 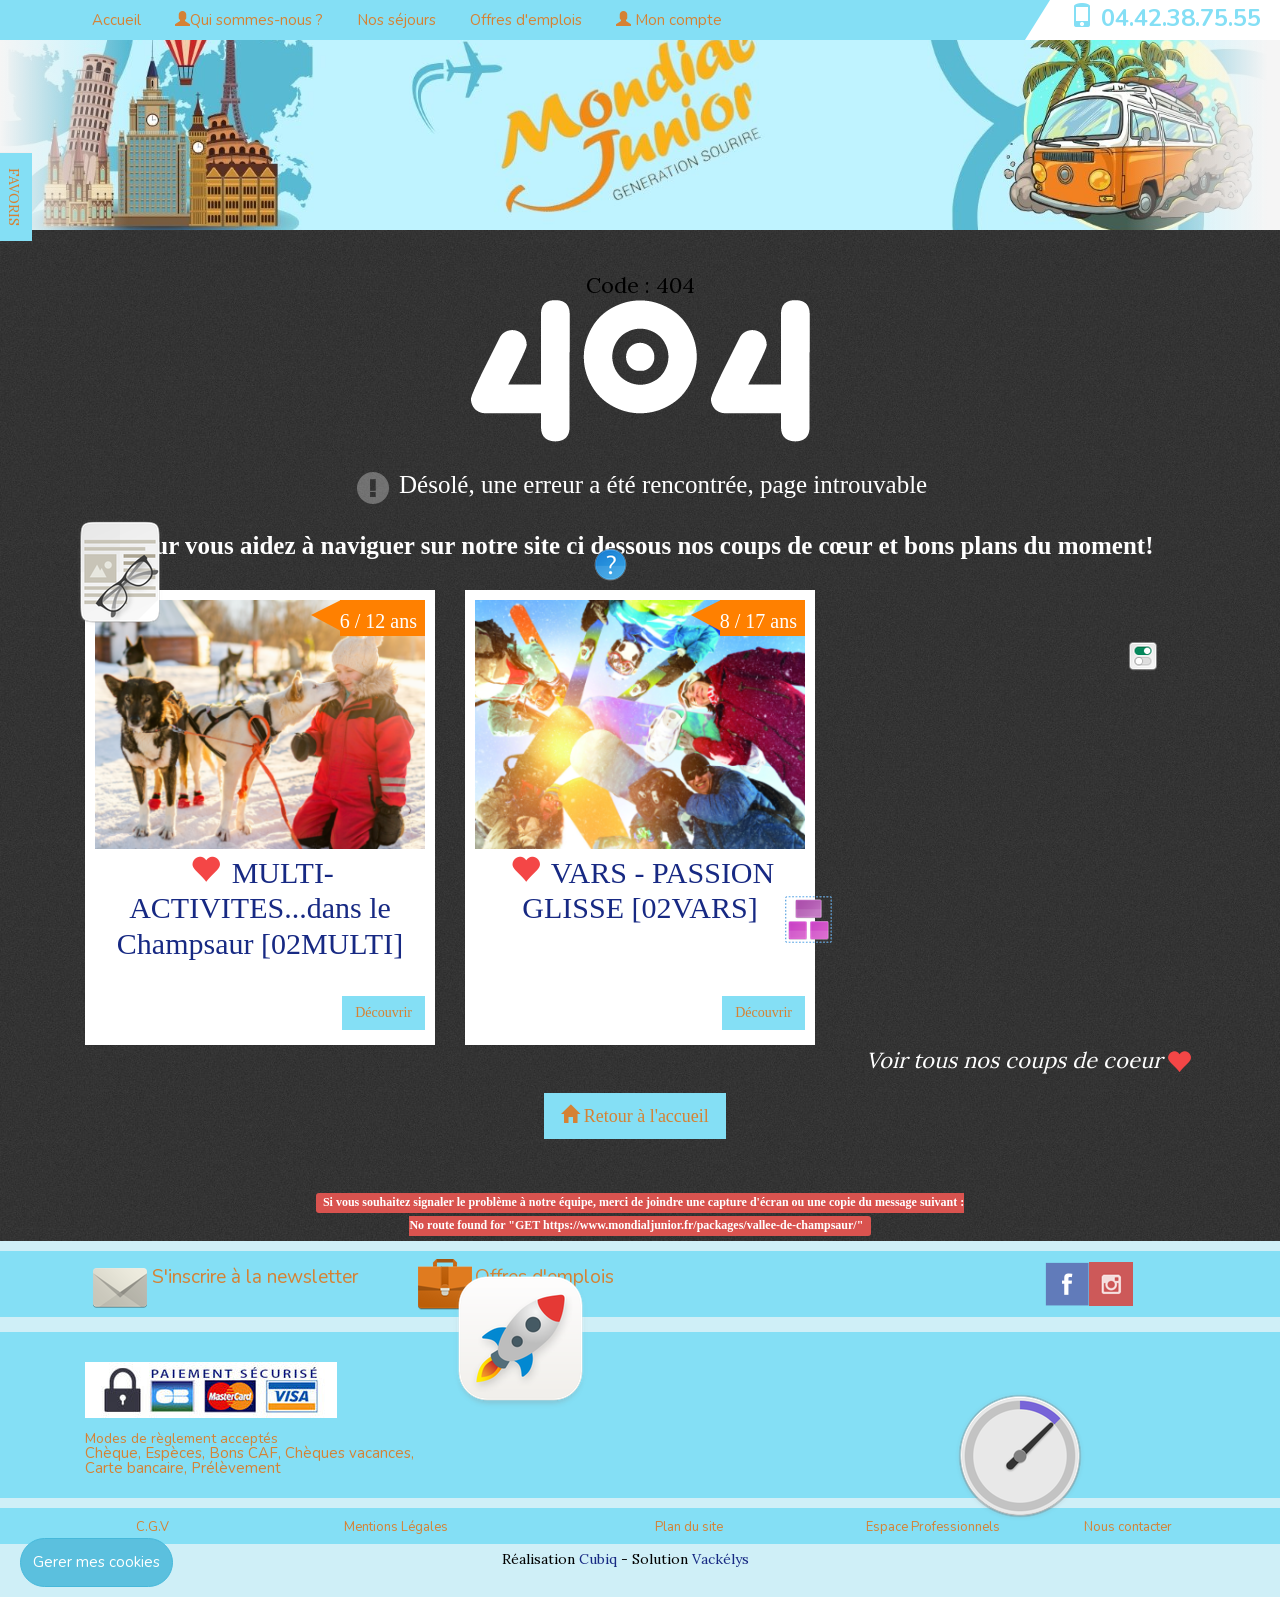 What do you see at coordinates (520, 1338) in the screenshot?
I see `launch ibus typing booster input method` at bounding box center [520, 1338].